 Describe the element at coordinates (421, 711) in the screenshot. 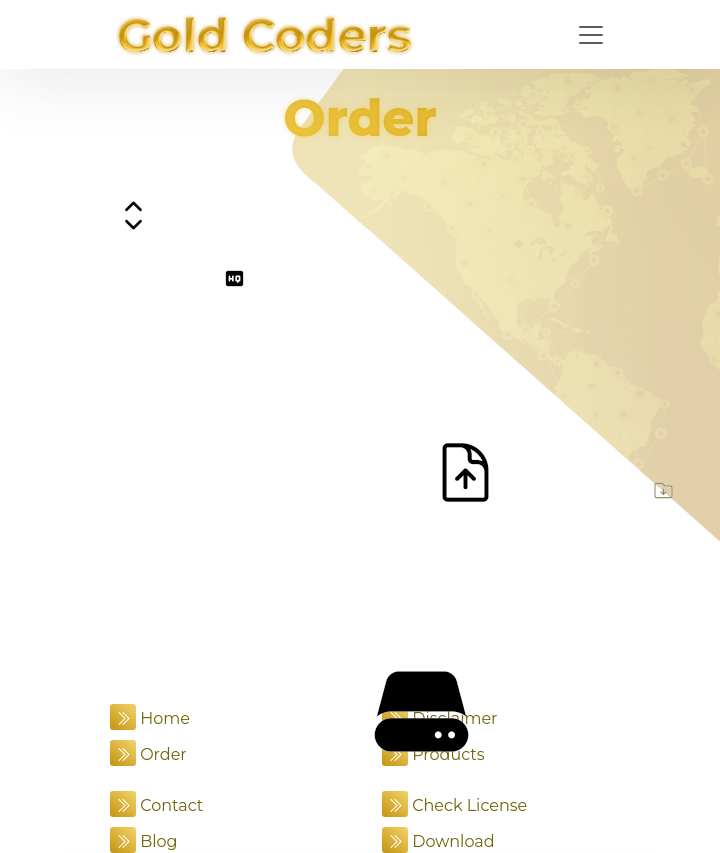

I see `access server settings` at that location.